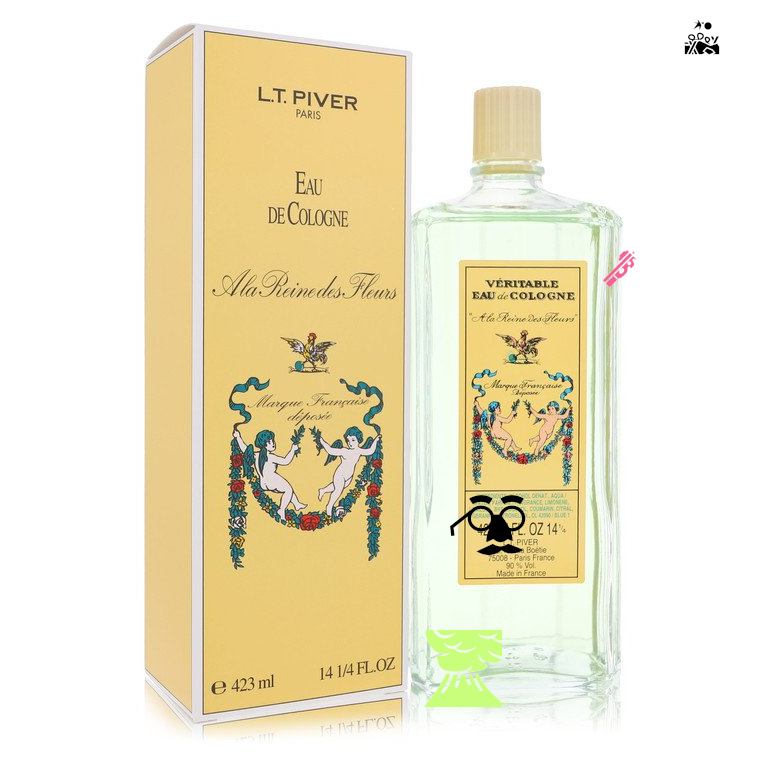 The image size is (778, 766). Describe the element at coordinates (702, 37) in the screenshot. I see `indicates a blocked or restricted area` at that location.